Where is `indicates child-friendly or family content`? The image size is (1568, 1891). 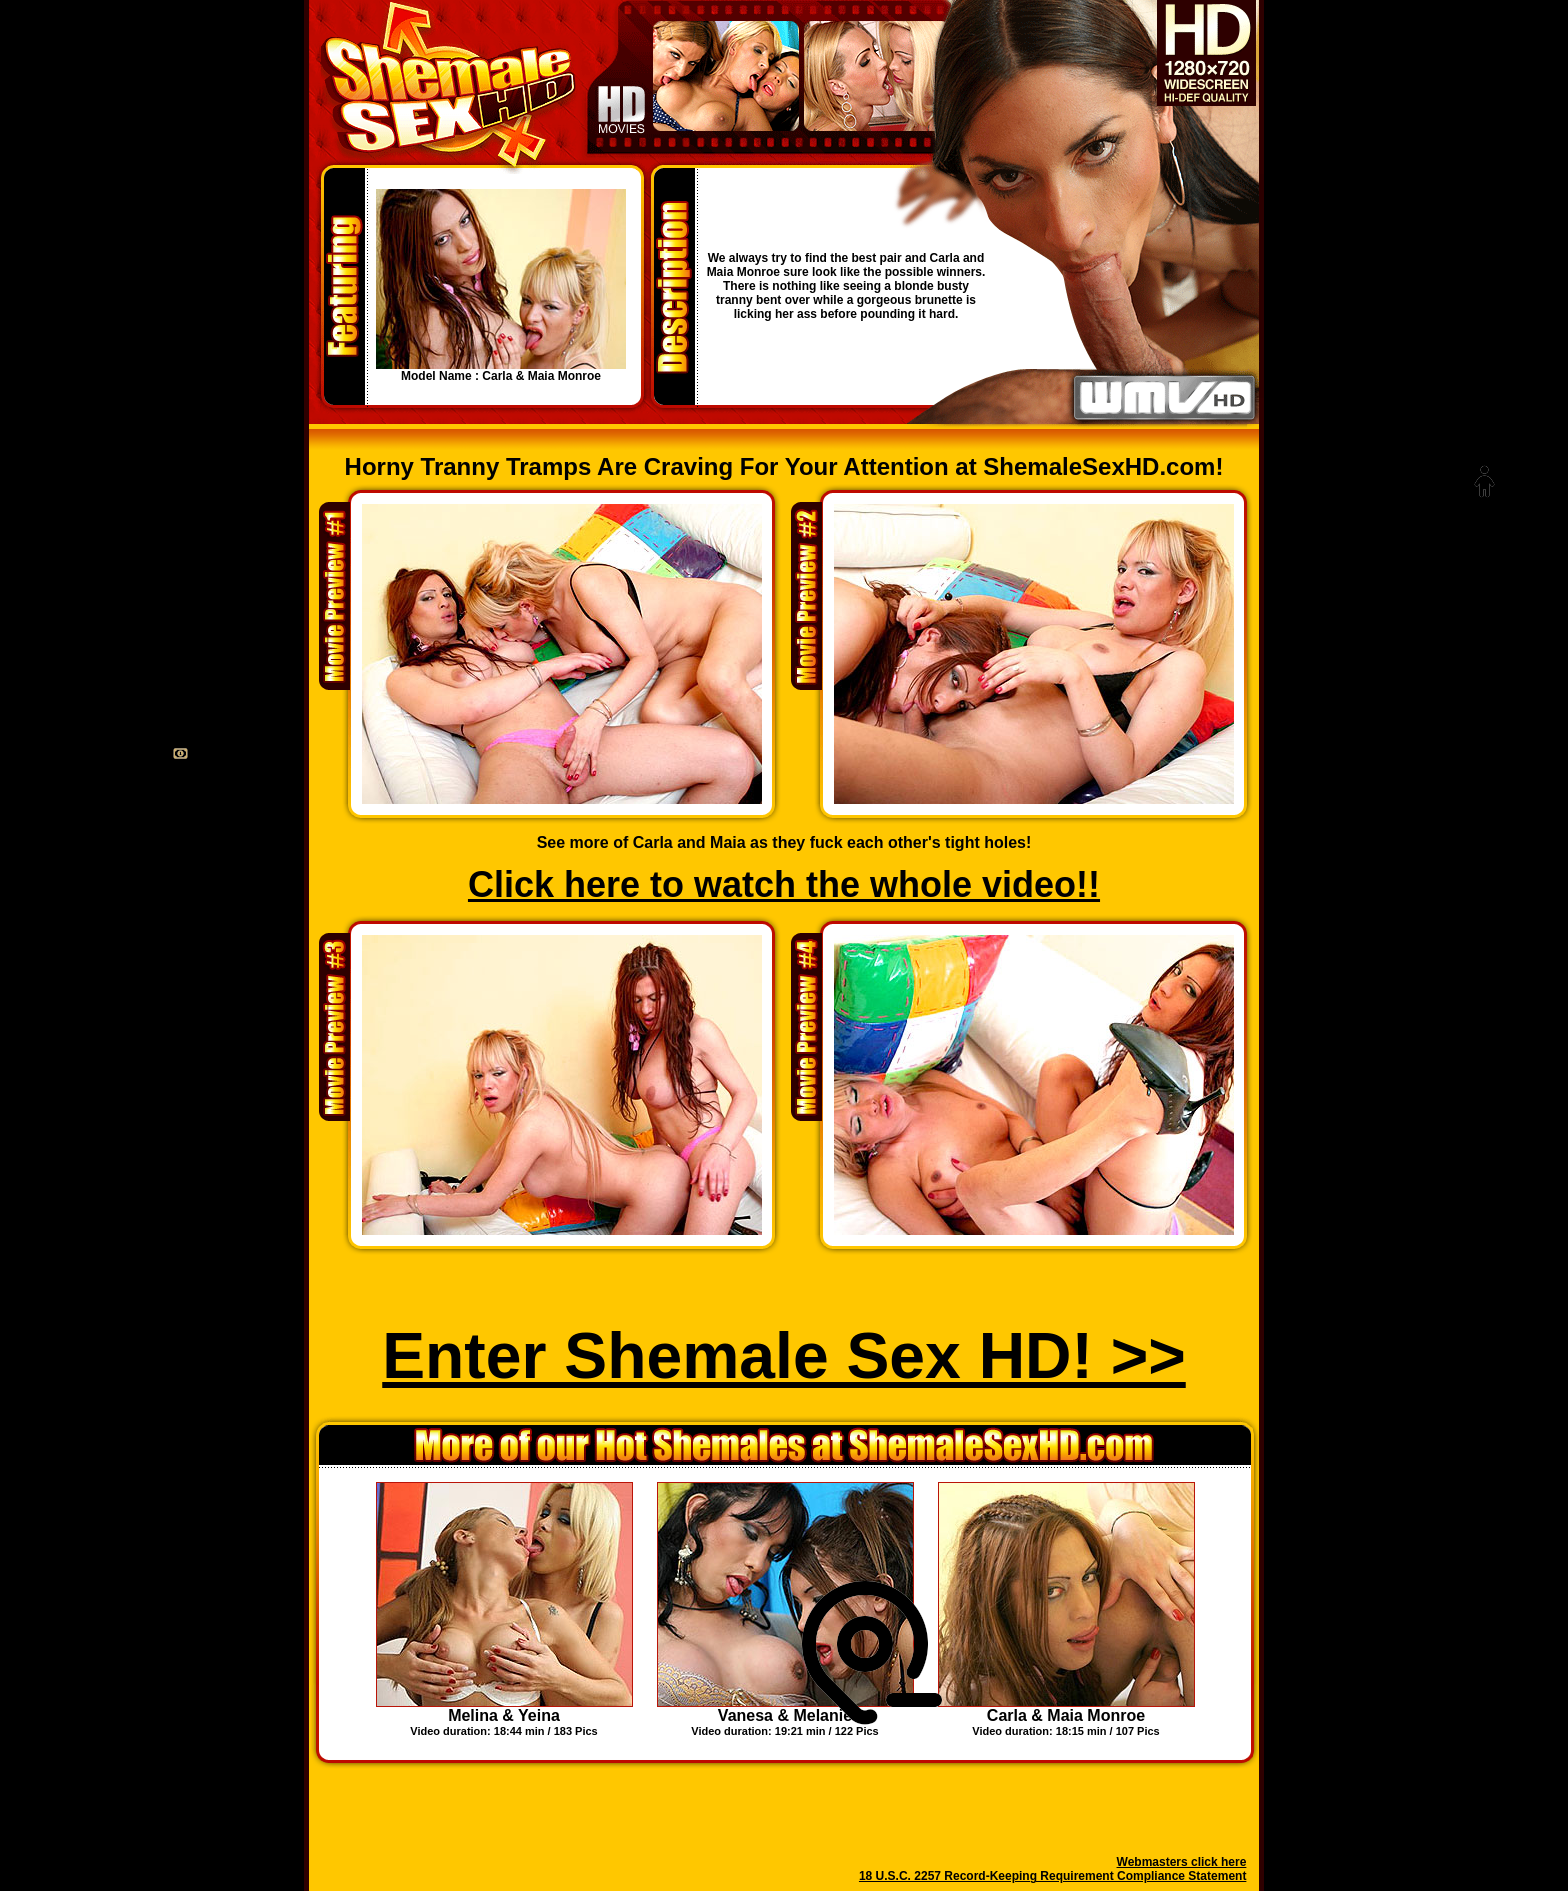
indicates child-friendly or family content is located at coordinates (1484, 481).